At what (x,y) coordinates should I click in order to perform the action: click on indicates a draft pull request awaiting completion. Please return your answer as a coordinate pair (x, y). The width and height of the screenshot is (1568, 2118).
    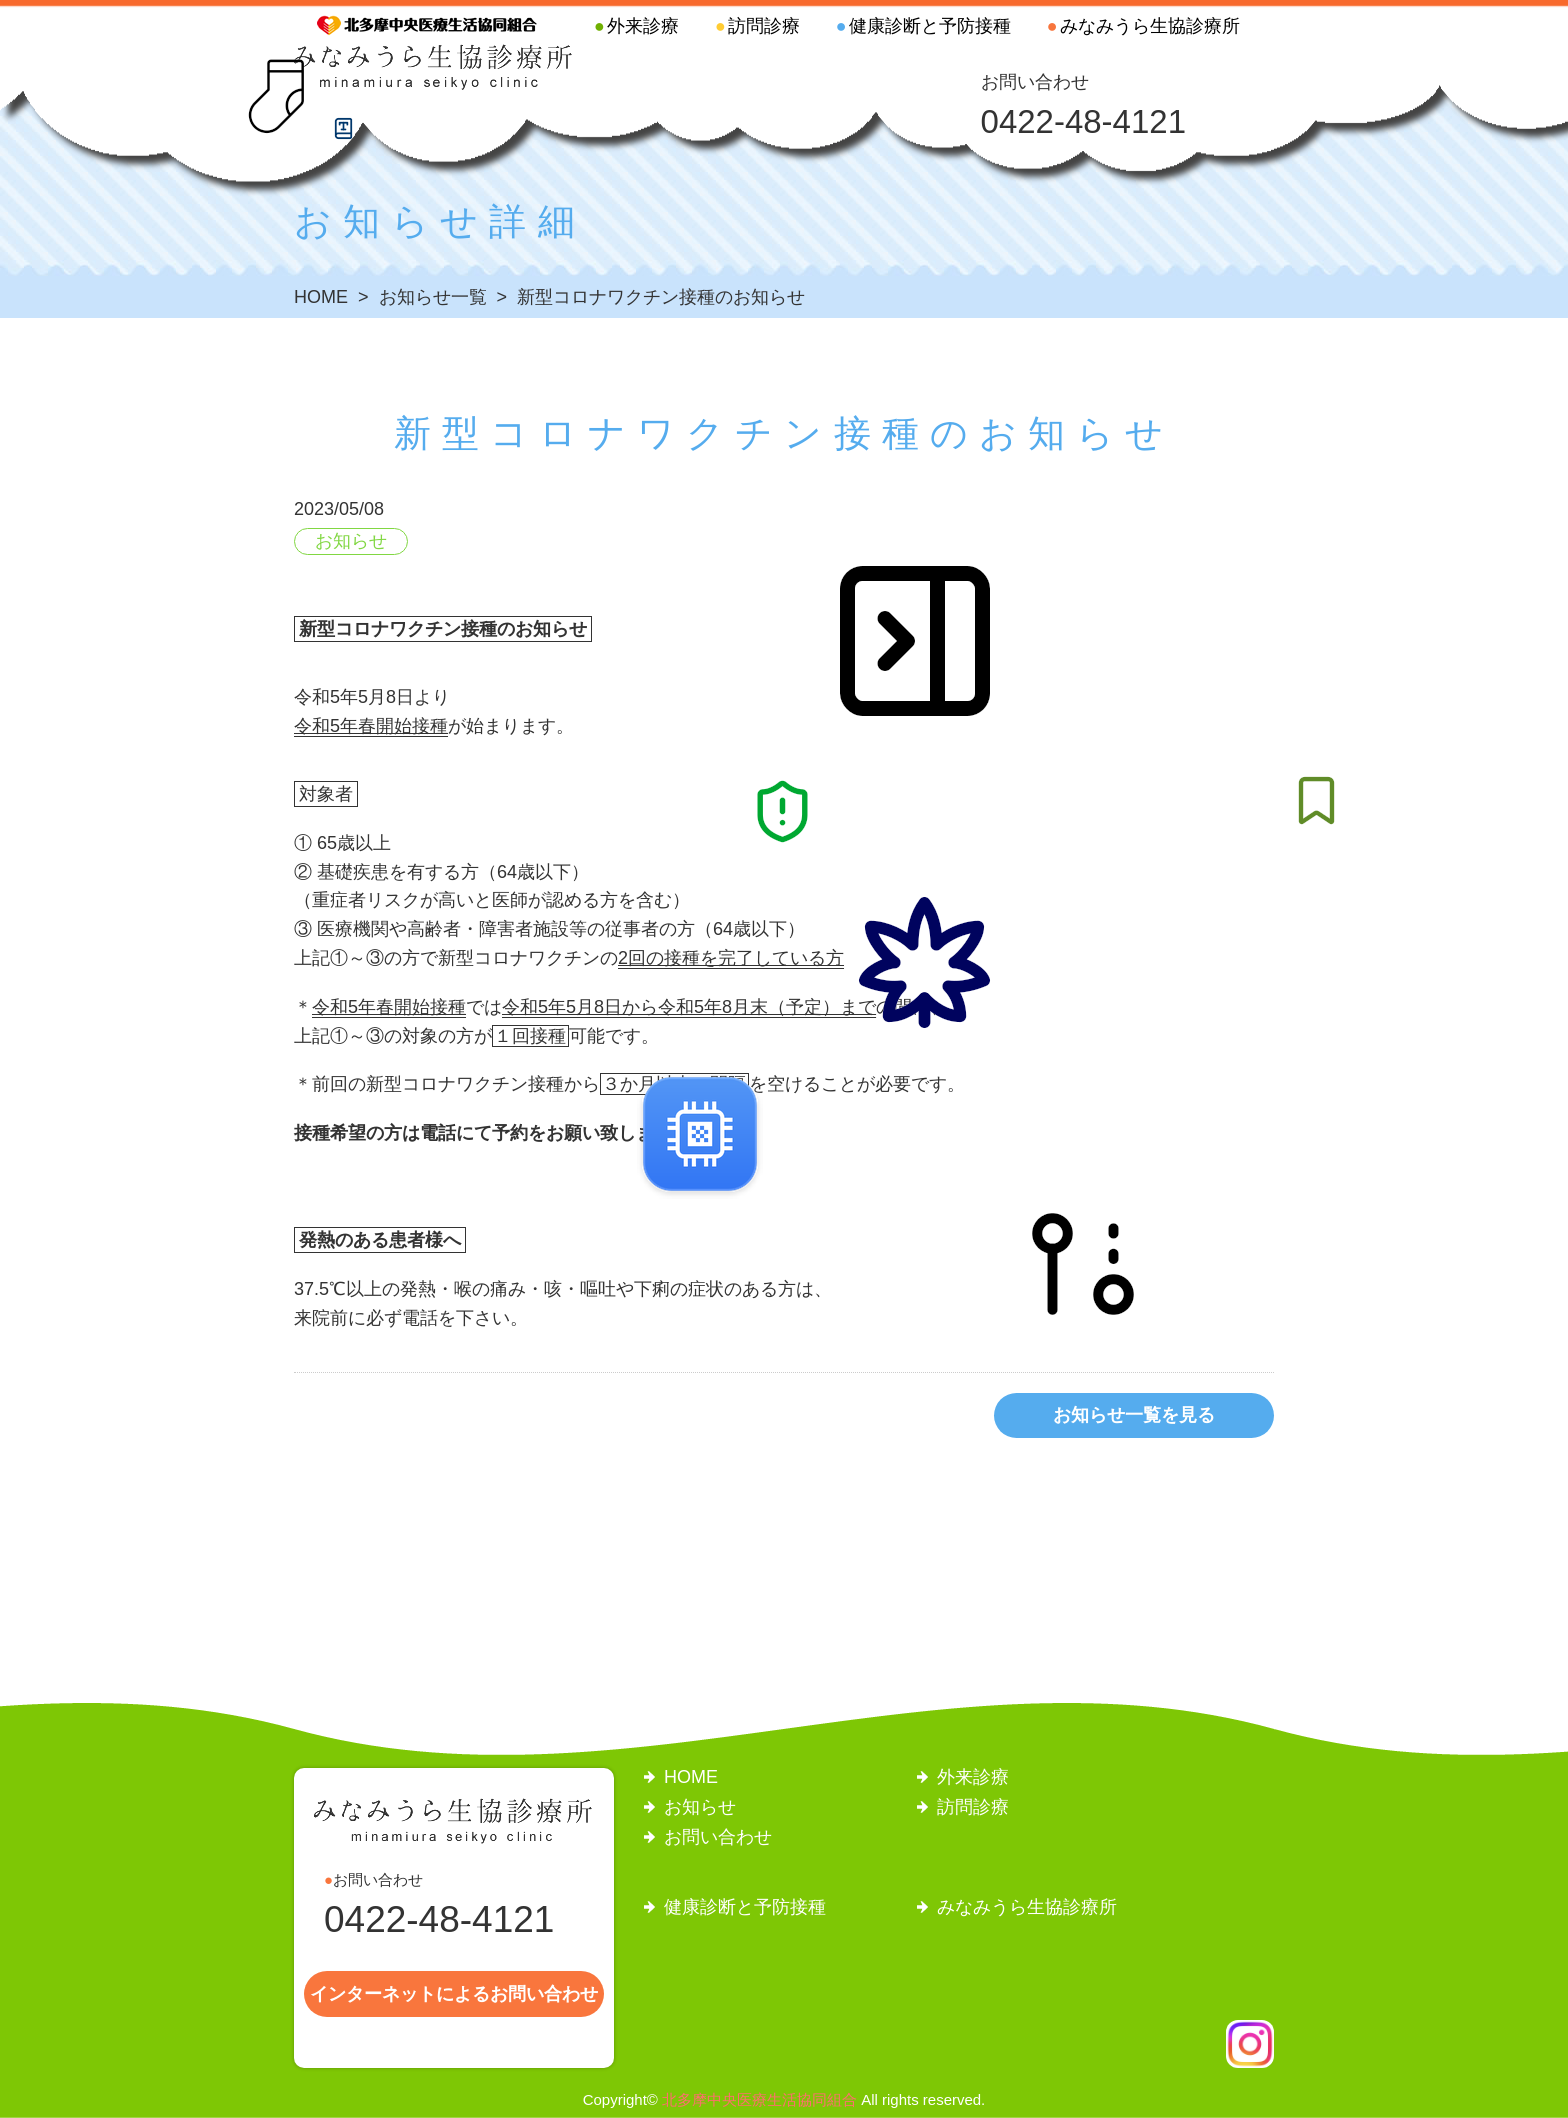
    Looking at the image, I should click on (1083, 1264).